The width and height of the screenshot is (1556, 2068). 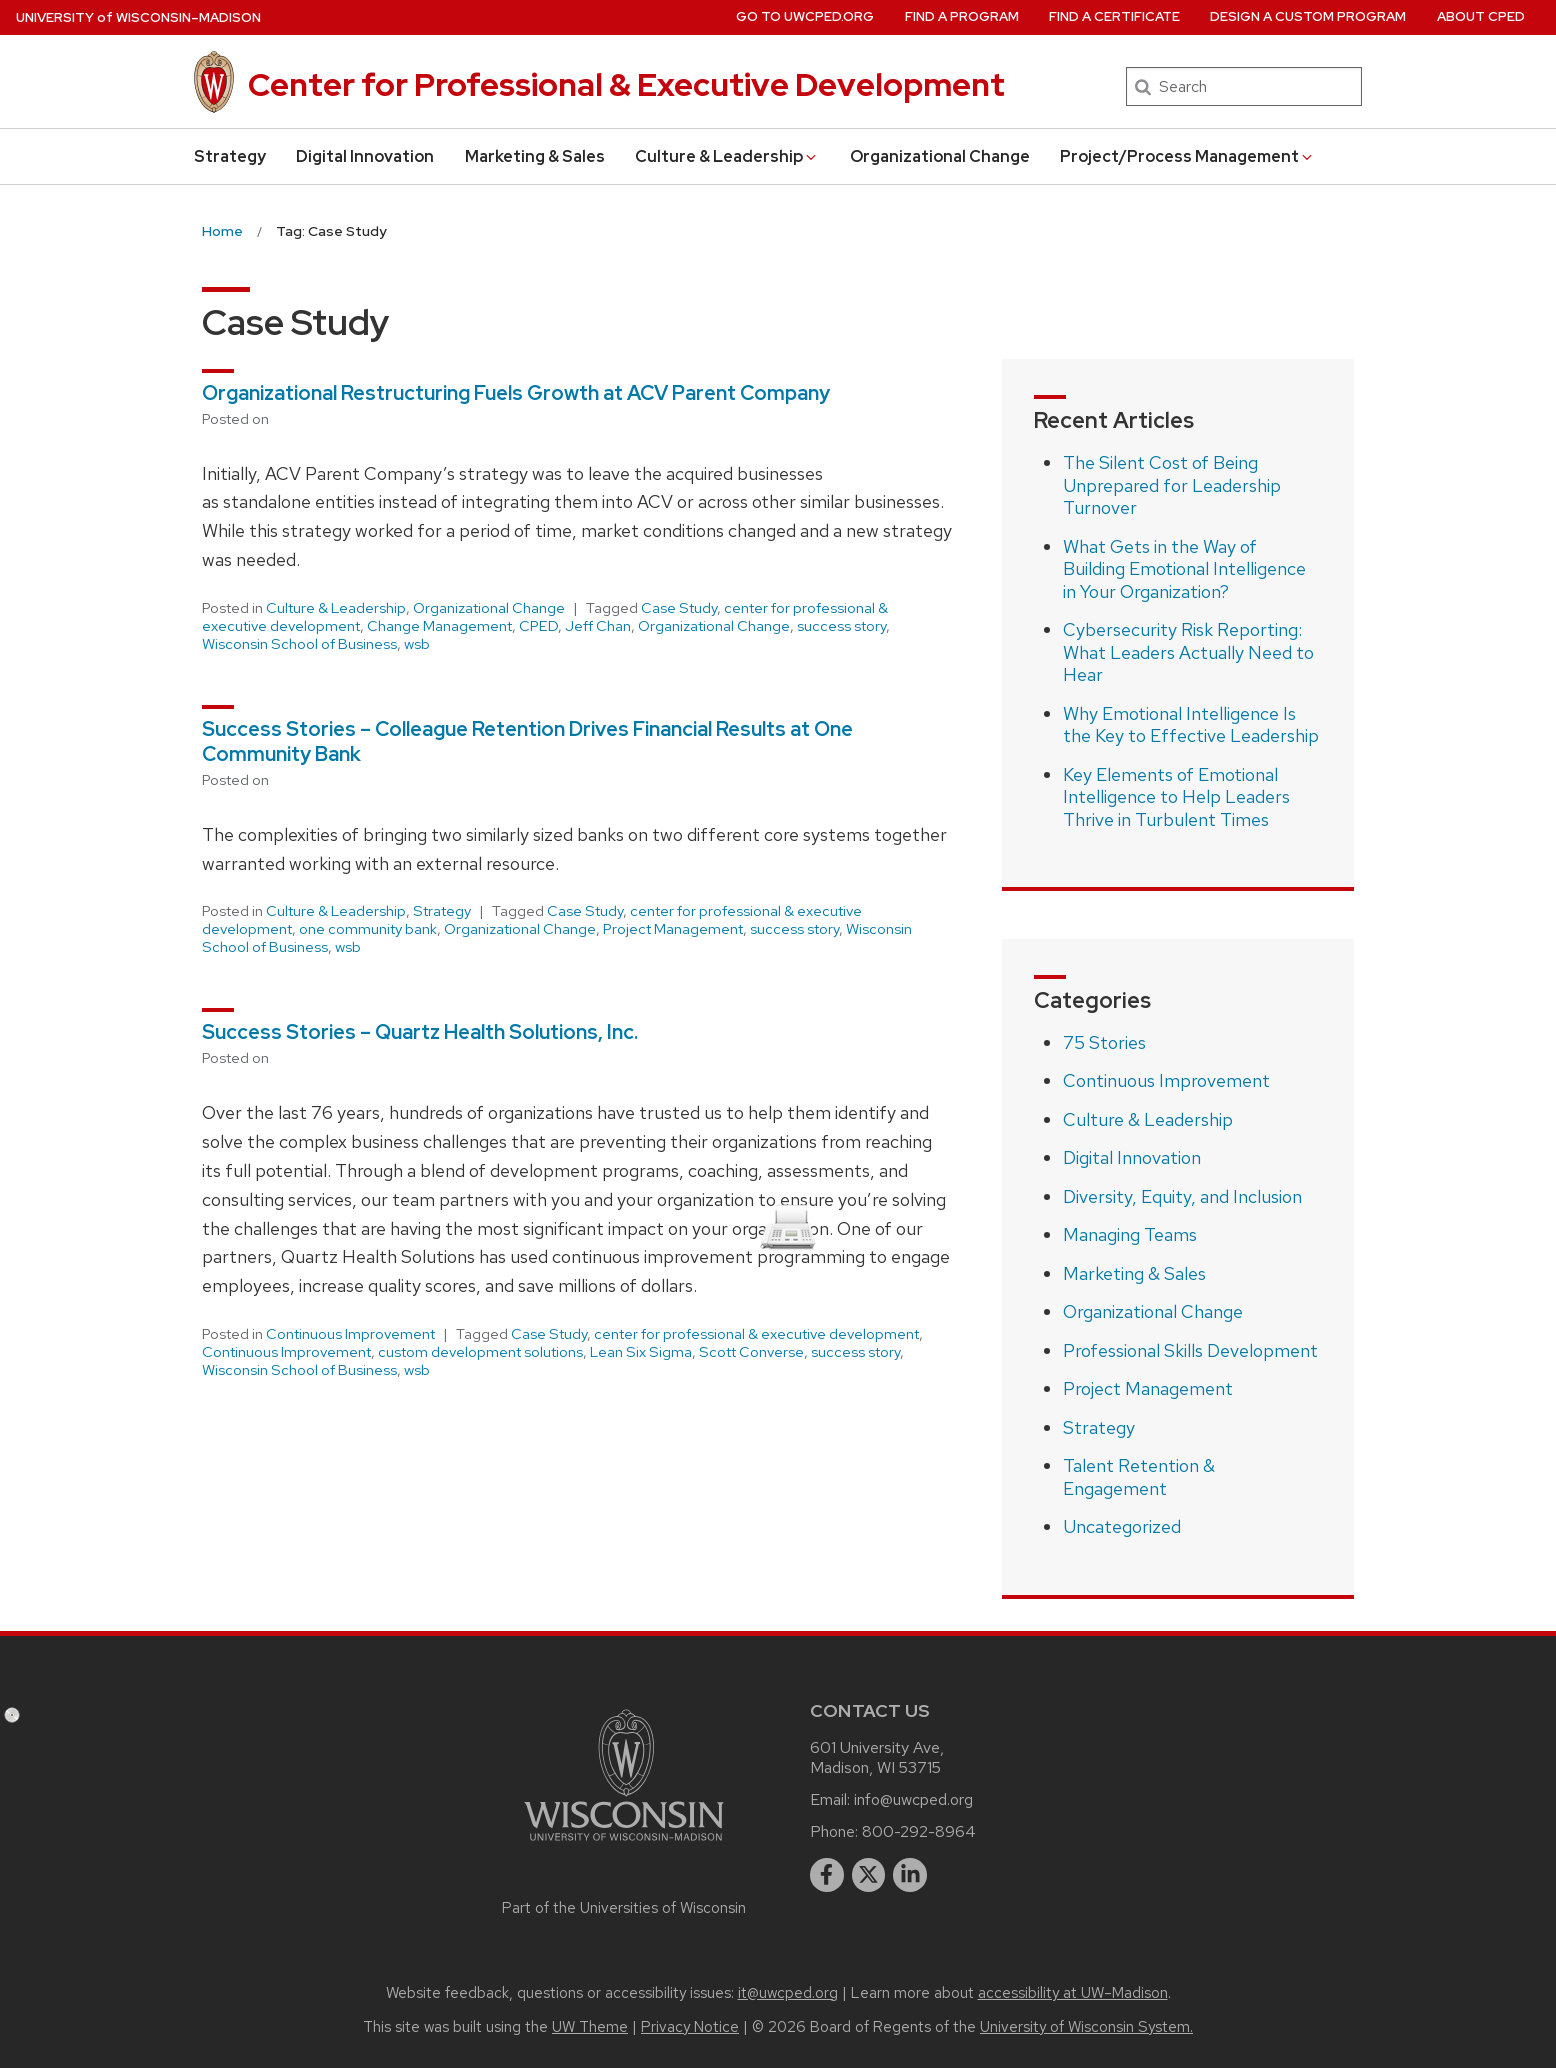 I want to click on indicates a blu-ray disc drive or media, so click(x=12, y=1715).